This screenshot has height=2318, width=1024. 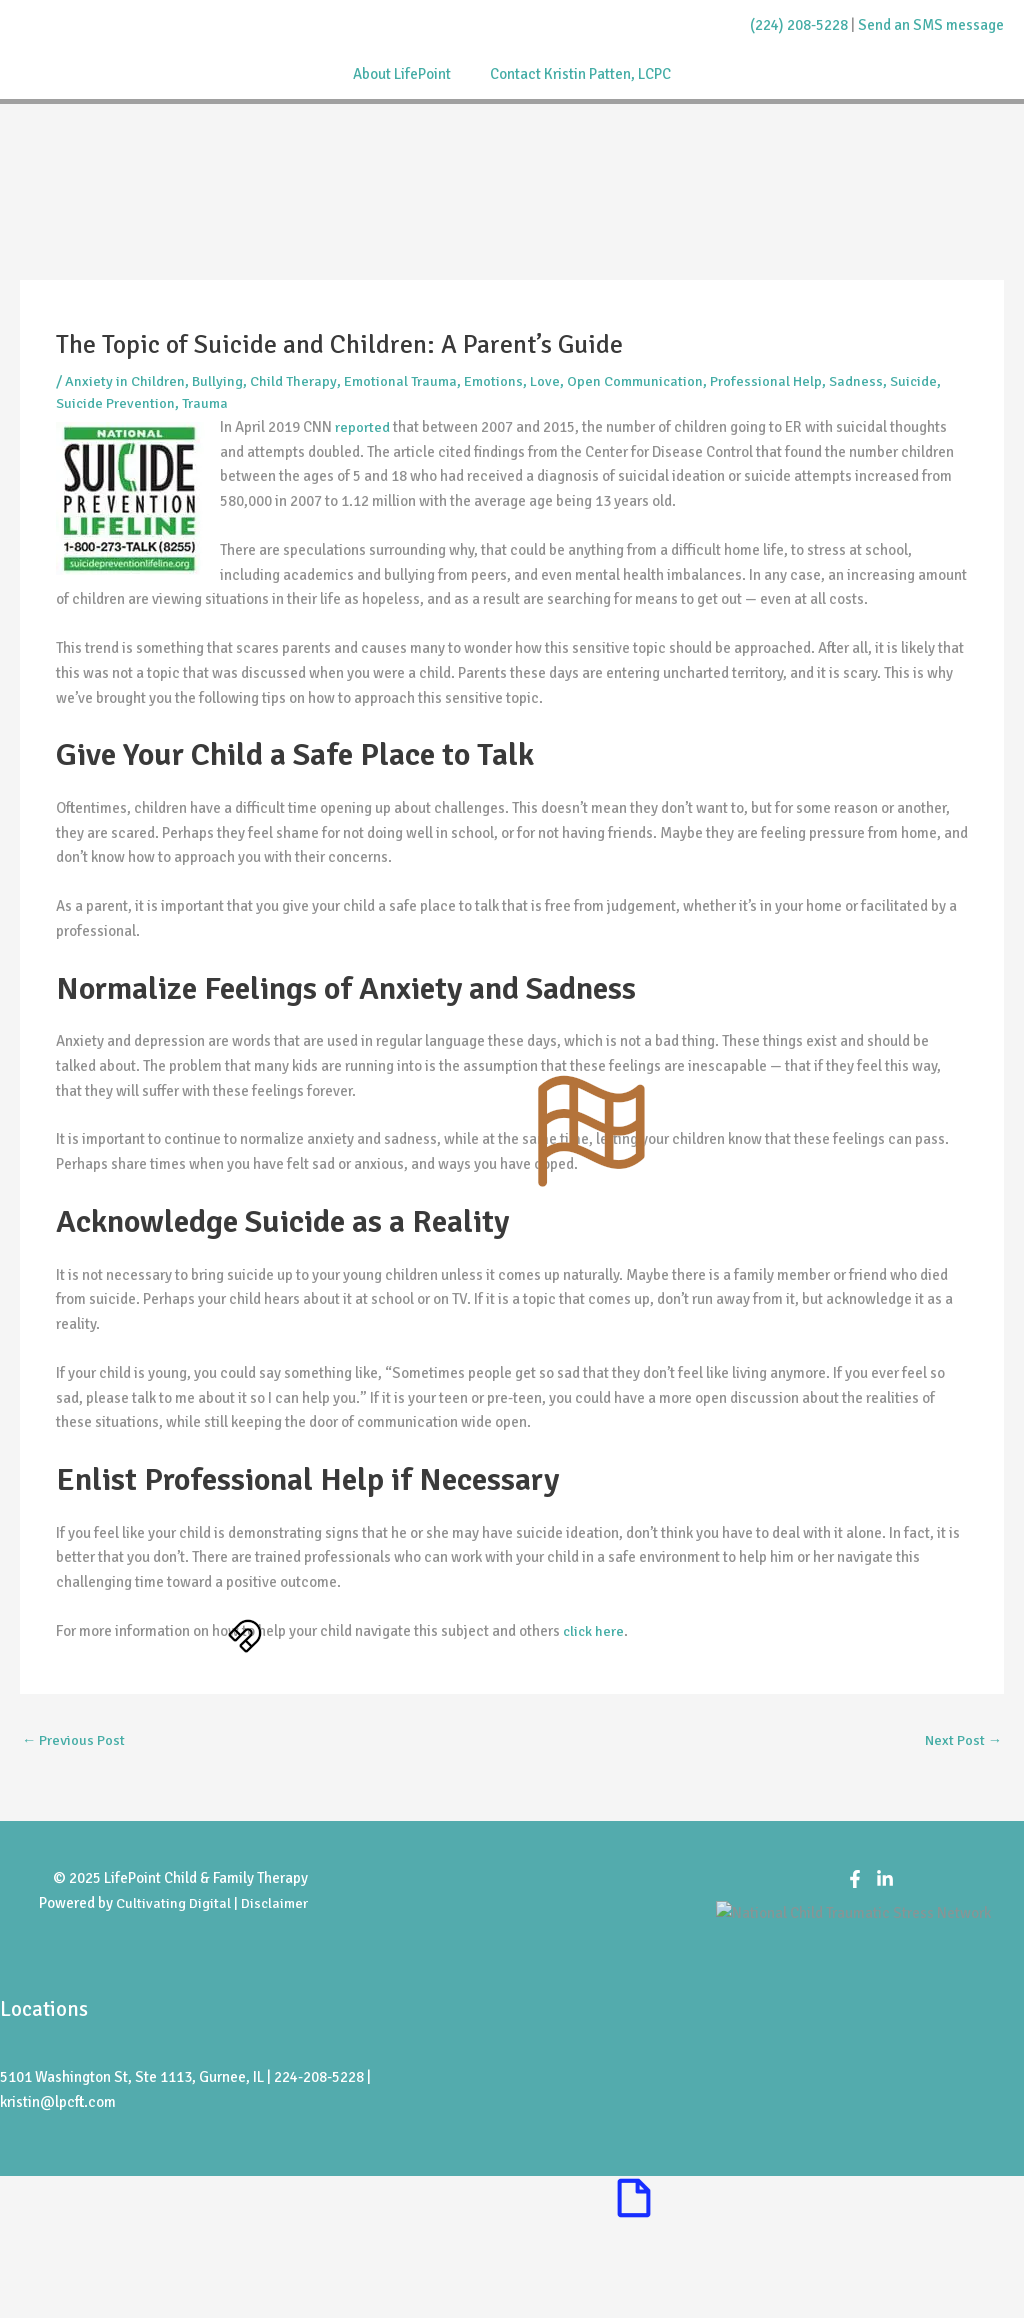 I want to click on view or open a file, so click(x=634, y=2198).